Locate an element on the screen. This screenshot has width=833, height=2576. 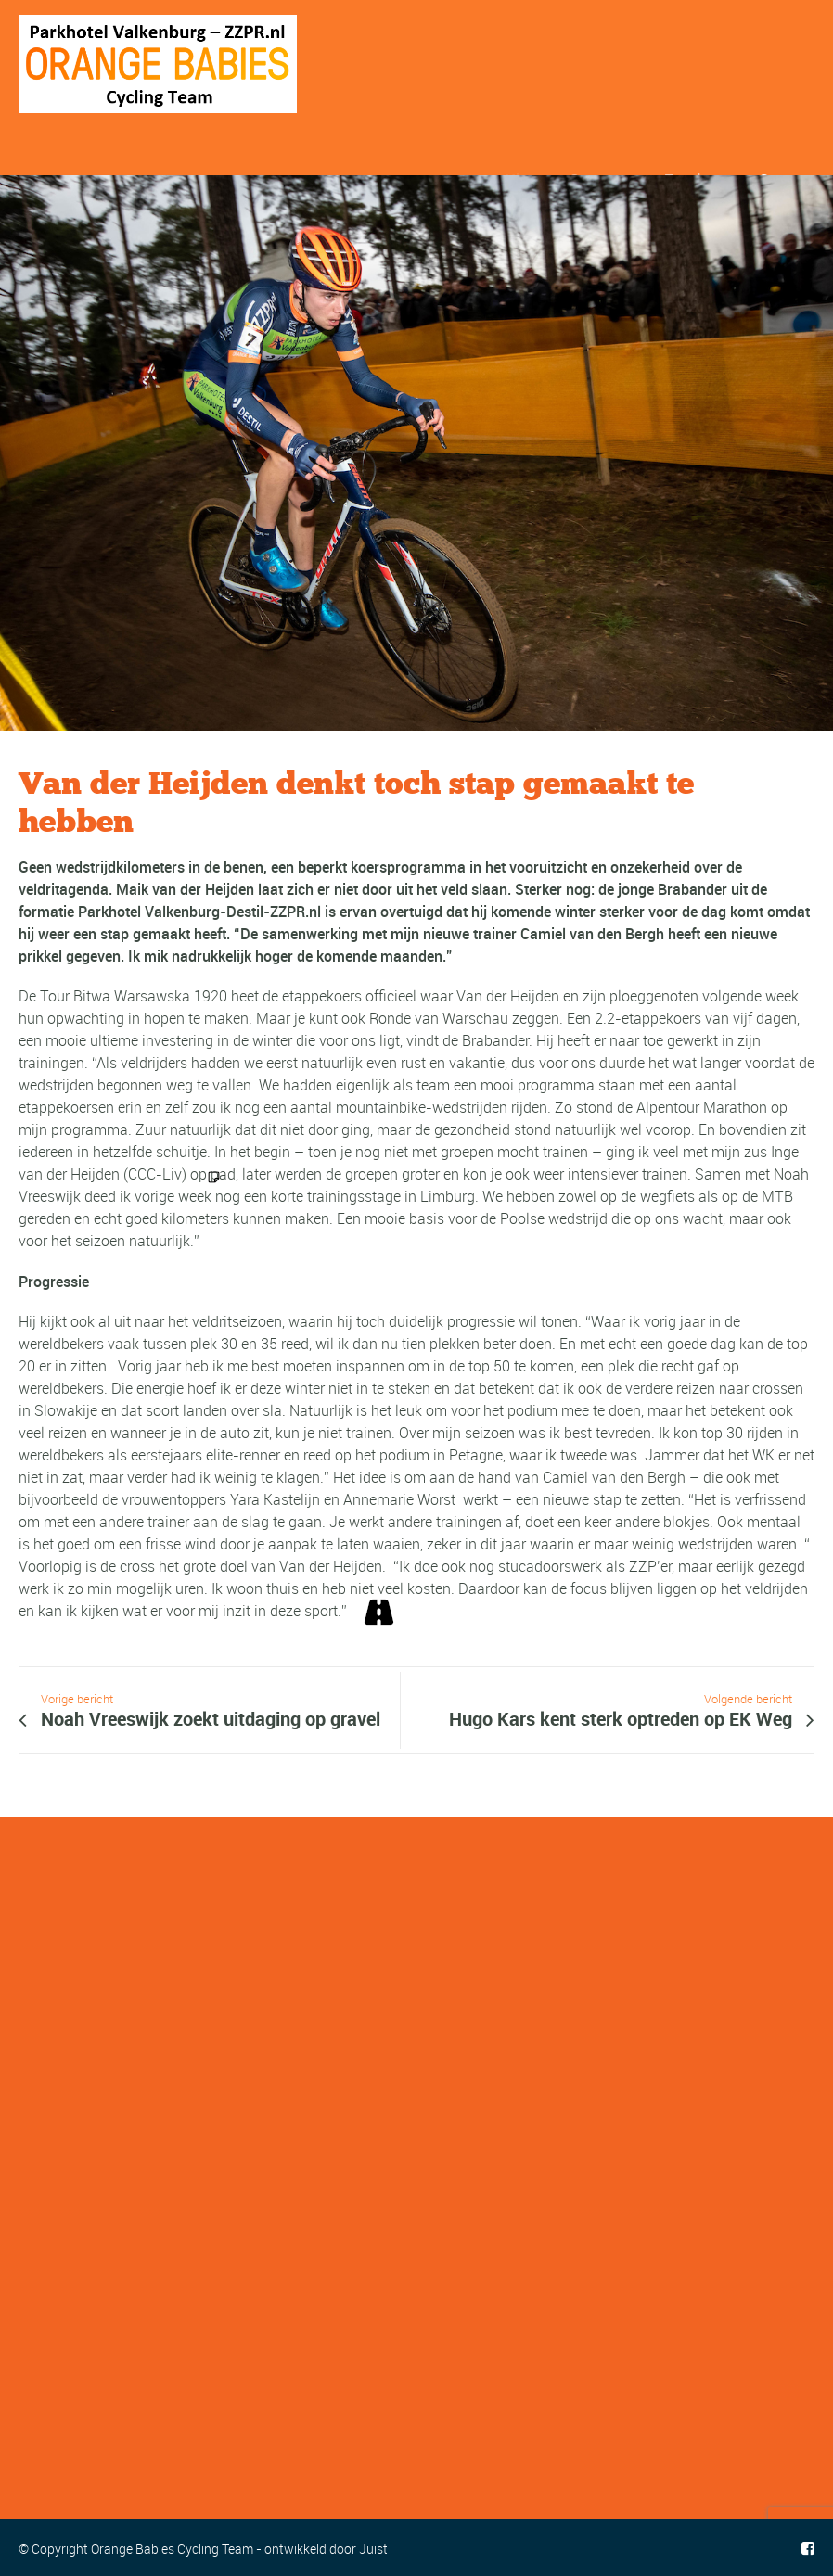
access navigation or directions is located at coordinates (378, 1612).